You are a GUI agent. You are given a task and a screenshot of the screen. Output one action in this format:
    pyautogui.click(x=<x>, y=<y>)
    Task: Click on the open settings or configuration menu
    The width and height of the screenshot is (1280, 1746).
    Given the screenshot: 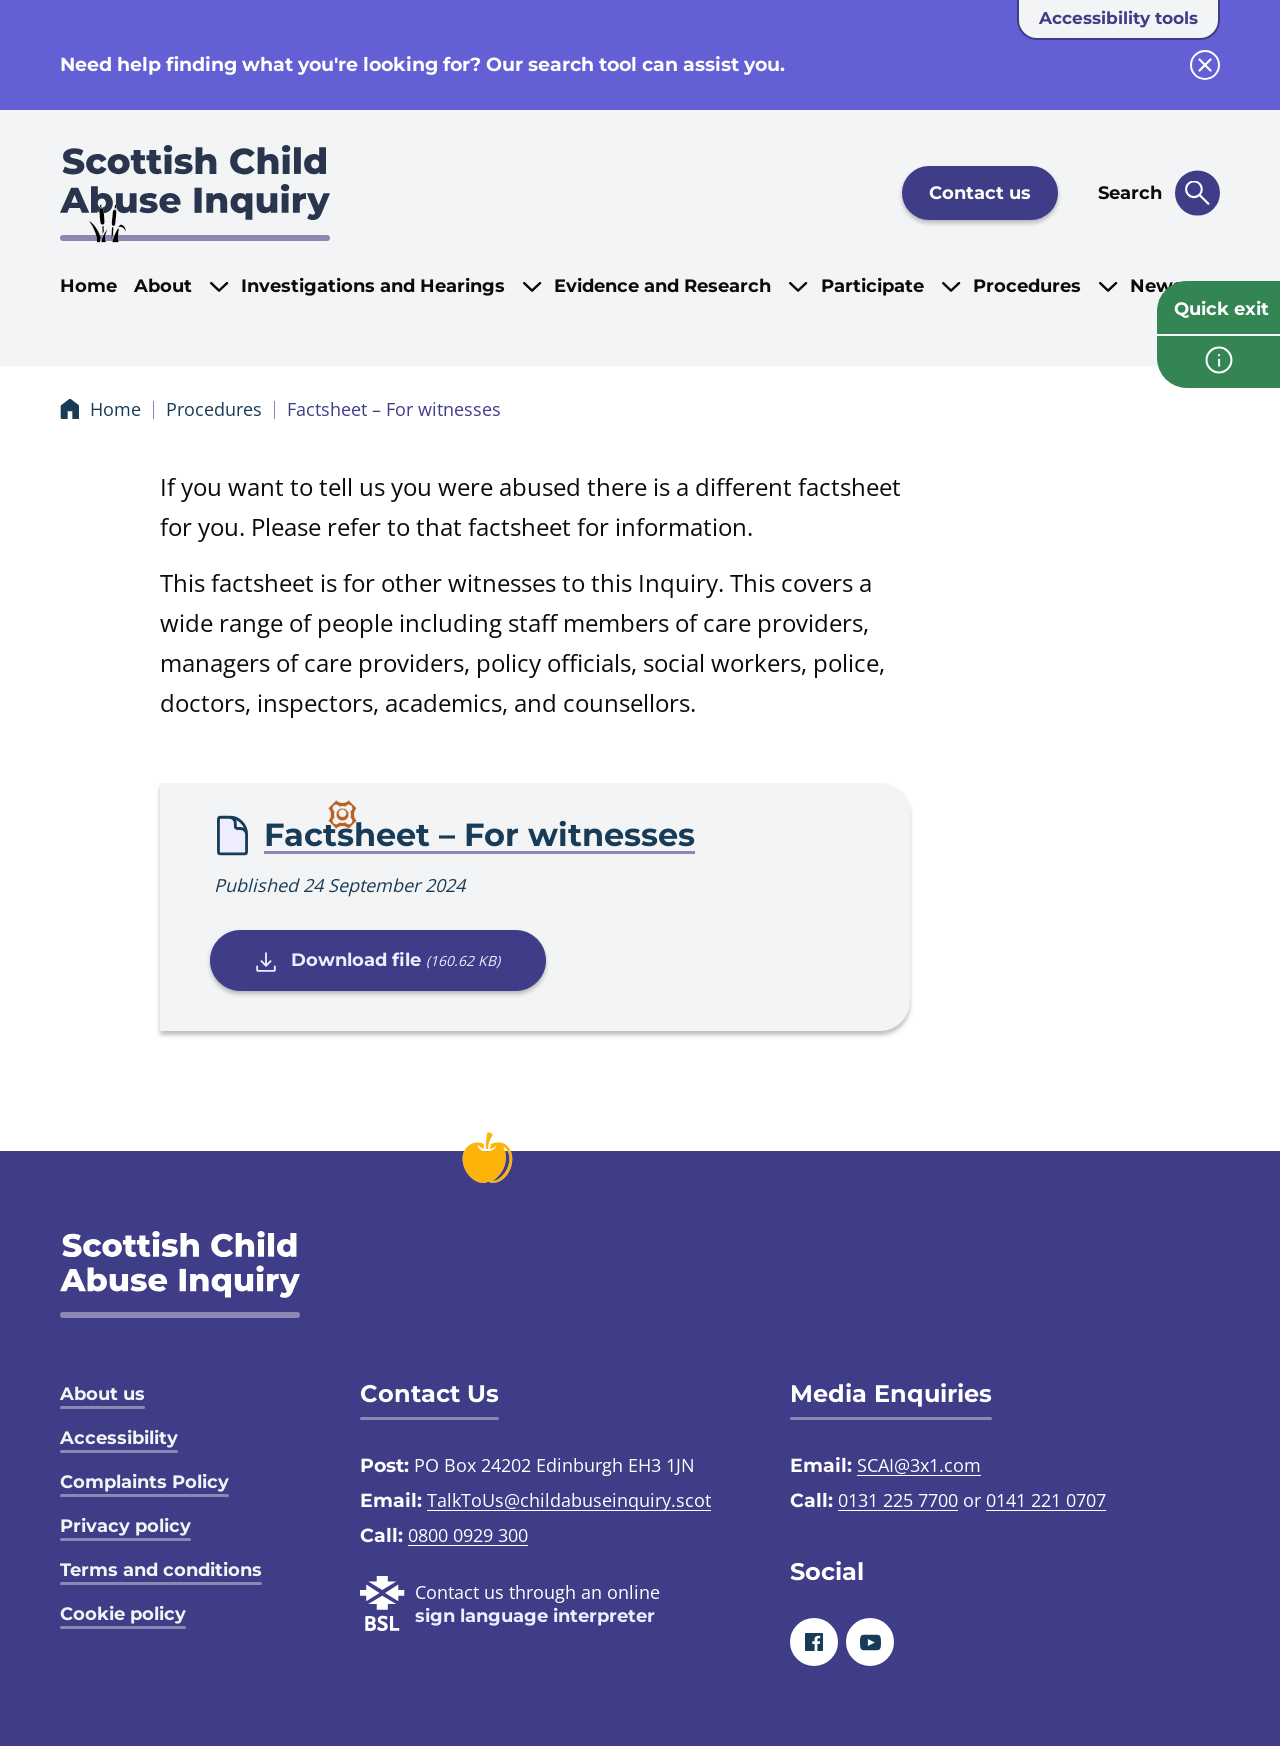 What is the action you would take?
    pyautogui.click(x=342, y=814)
    